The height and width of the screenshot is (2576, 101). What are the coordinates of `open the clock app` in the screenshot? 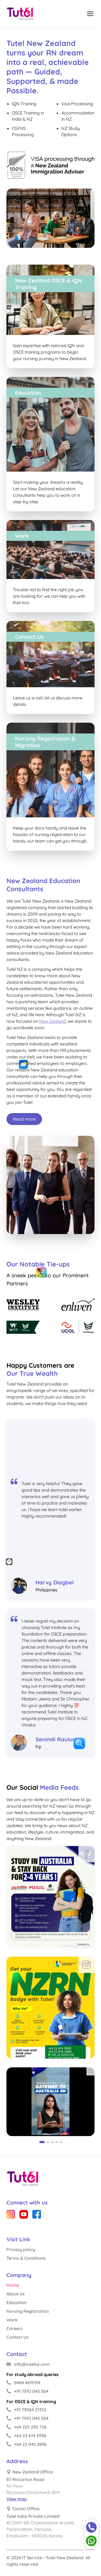 It's located at (9, 1562).